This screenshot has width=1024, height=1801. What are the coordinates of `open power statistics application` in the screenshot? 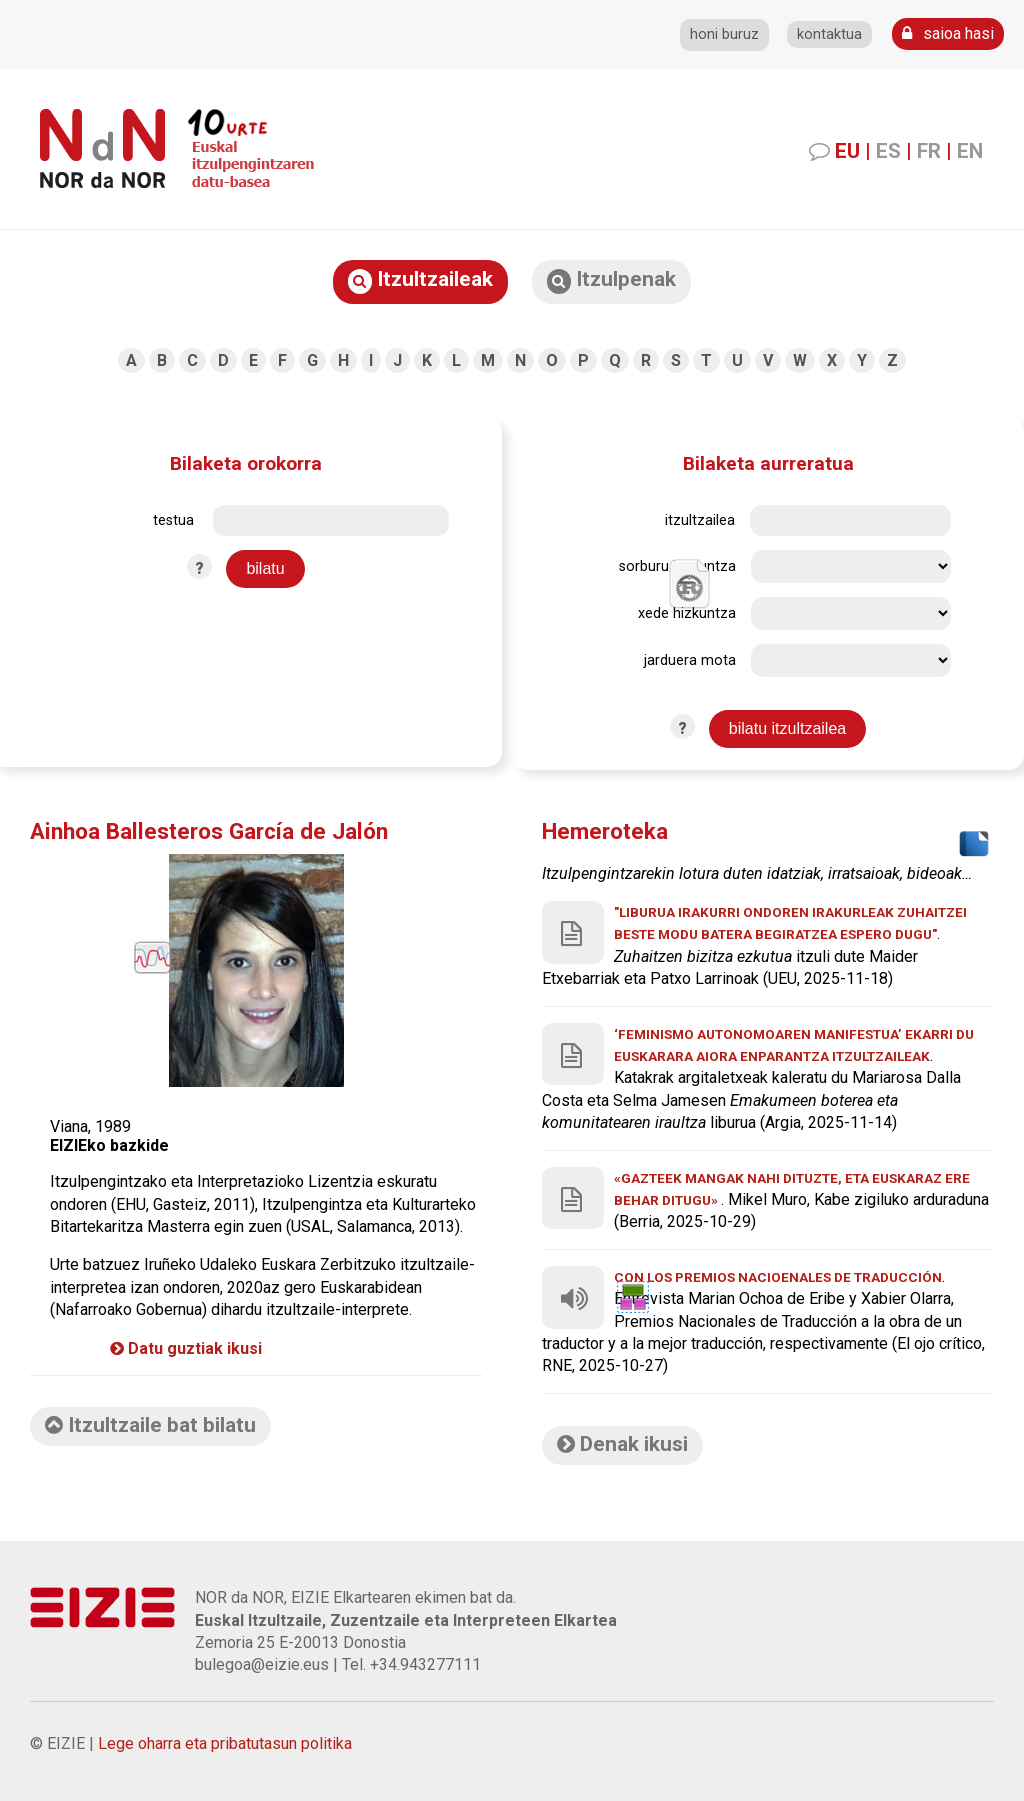 It's located at (152, 957).